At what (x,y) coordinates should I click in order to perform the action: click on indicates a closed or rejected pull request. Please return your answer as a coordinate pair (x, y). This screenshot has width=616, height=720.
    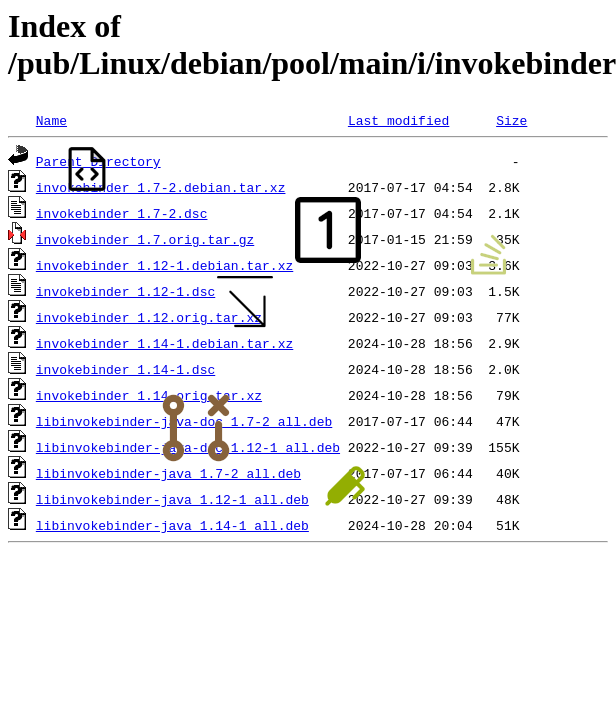
    Looking at the image, I should click on (196, 428).